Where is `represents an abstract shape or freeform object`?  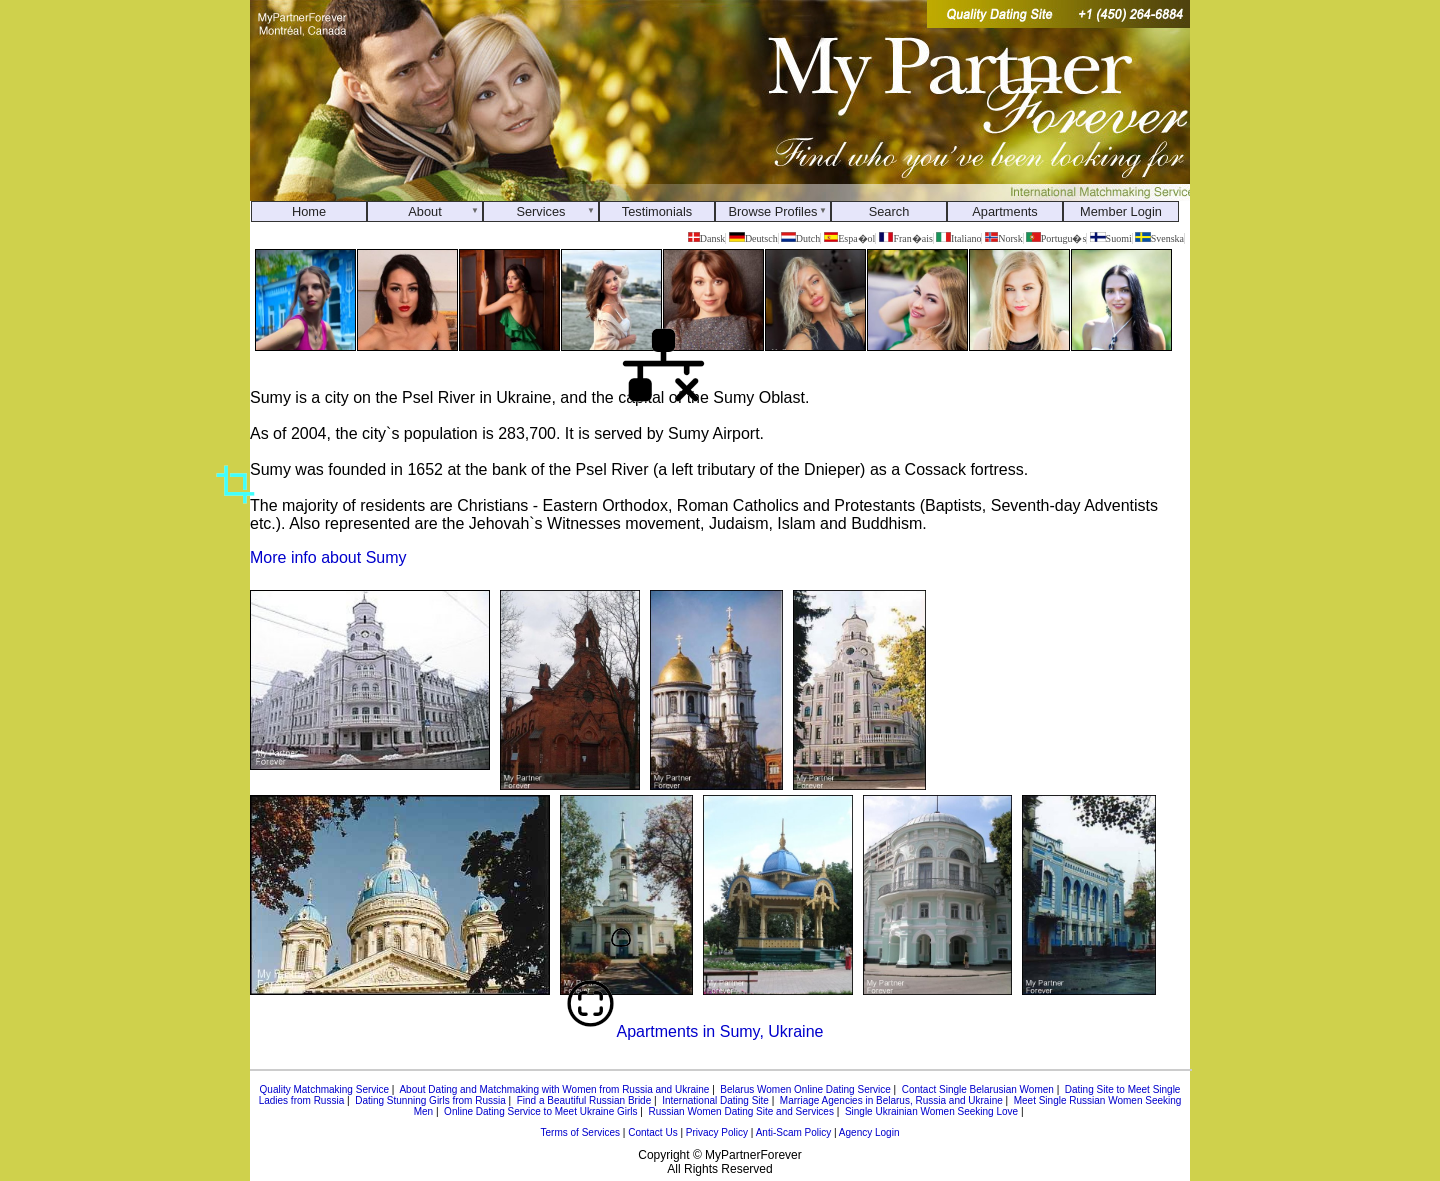 represents an abstract shape or freeform object is located at coordinates (621, 937).